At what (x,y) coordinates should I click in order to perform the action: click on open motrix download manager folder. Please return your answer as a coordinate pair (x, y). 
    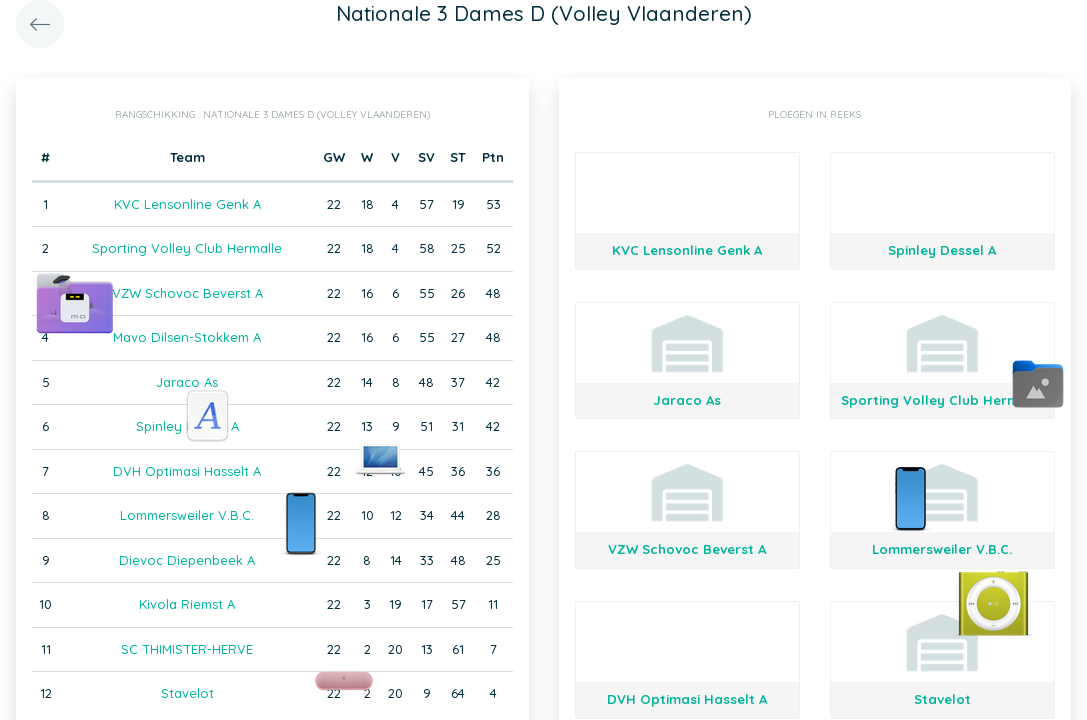
    Looking at the image, I should click on (74, 306).